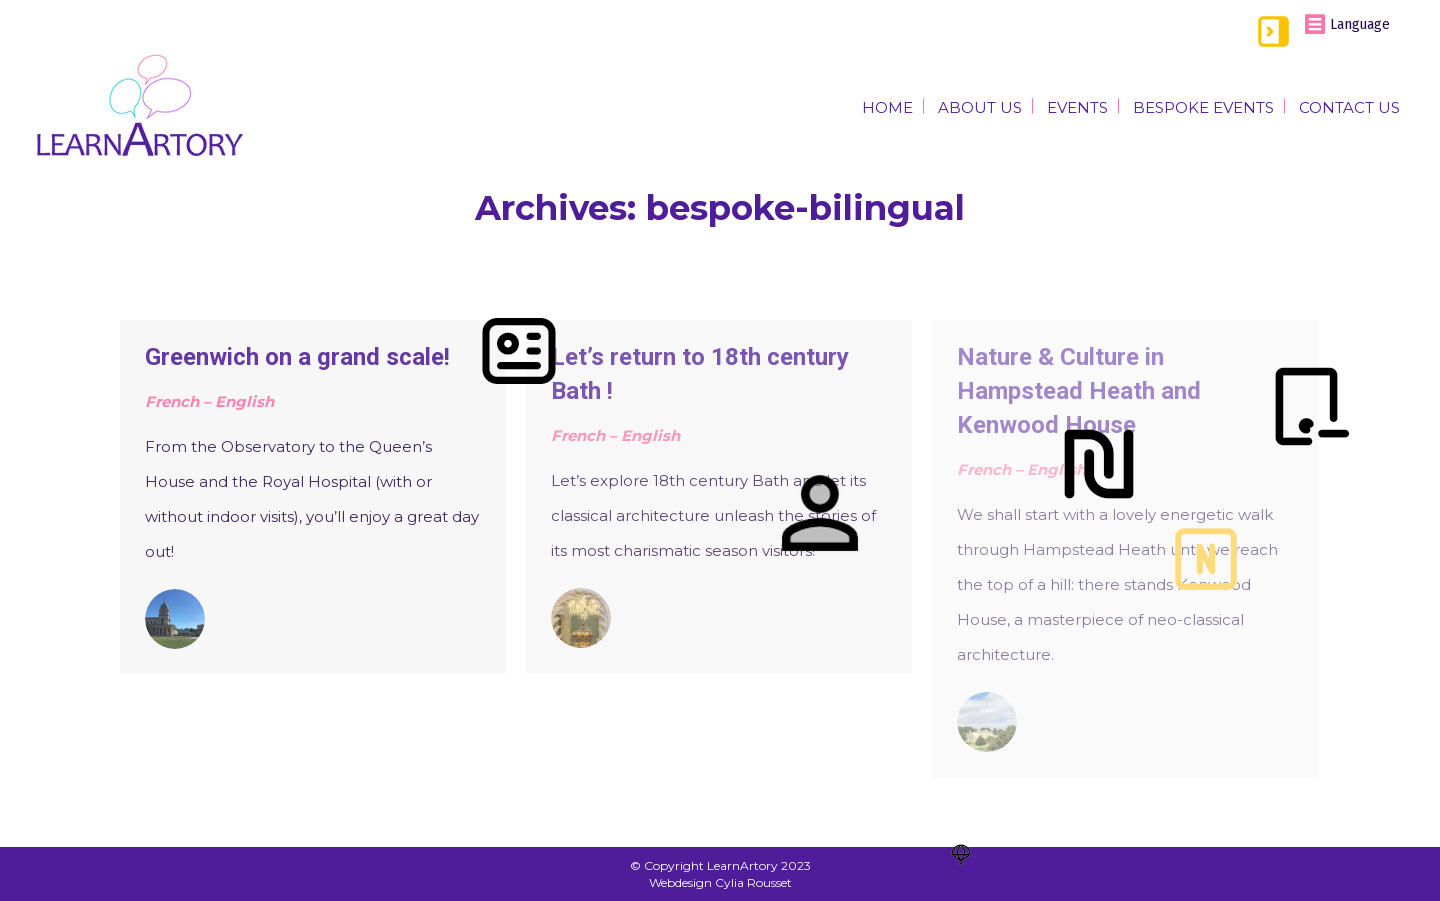 The image size is (1440, 901). I want to click on collapse the right sidebar panel, so click(1273, 31).